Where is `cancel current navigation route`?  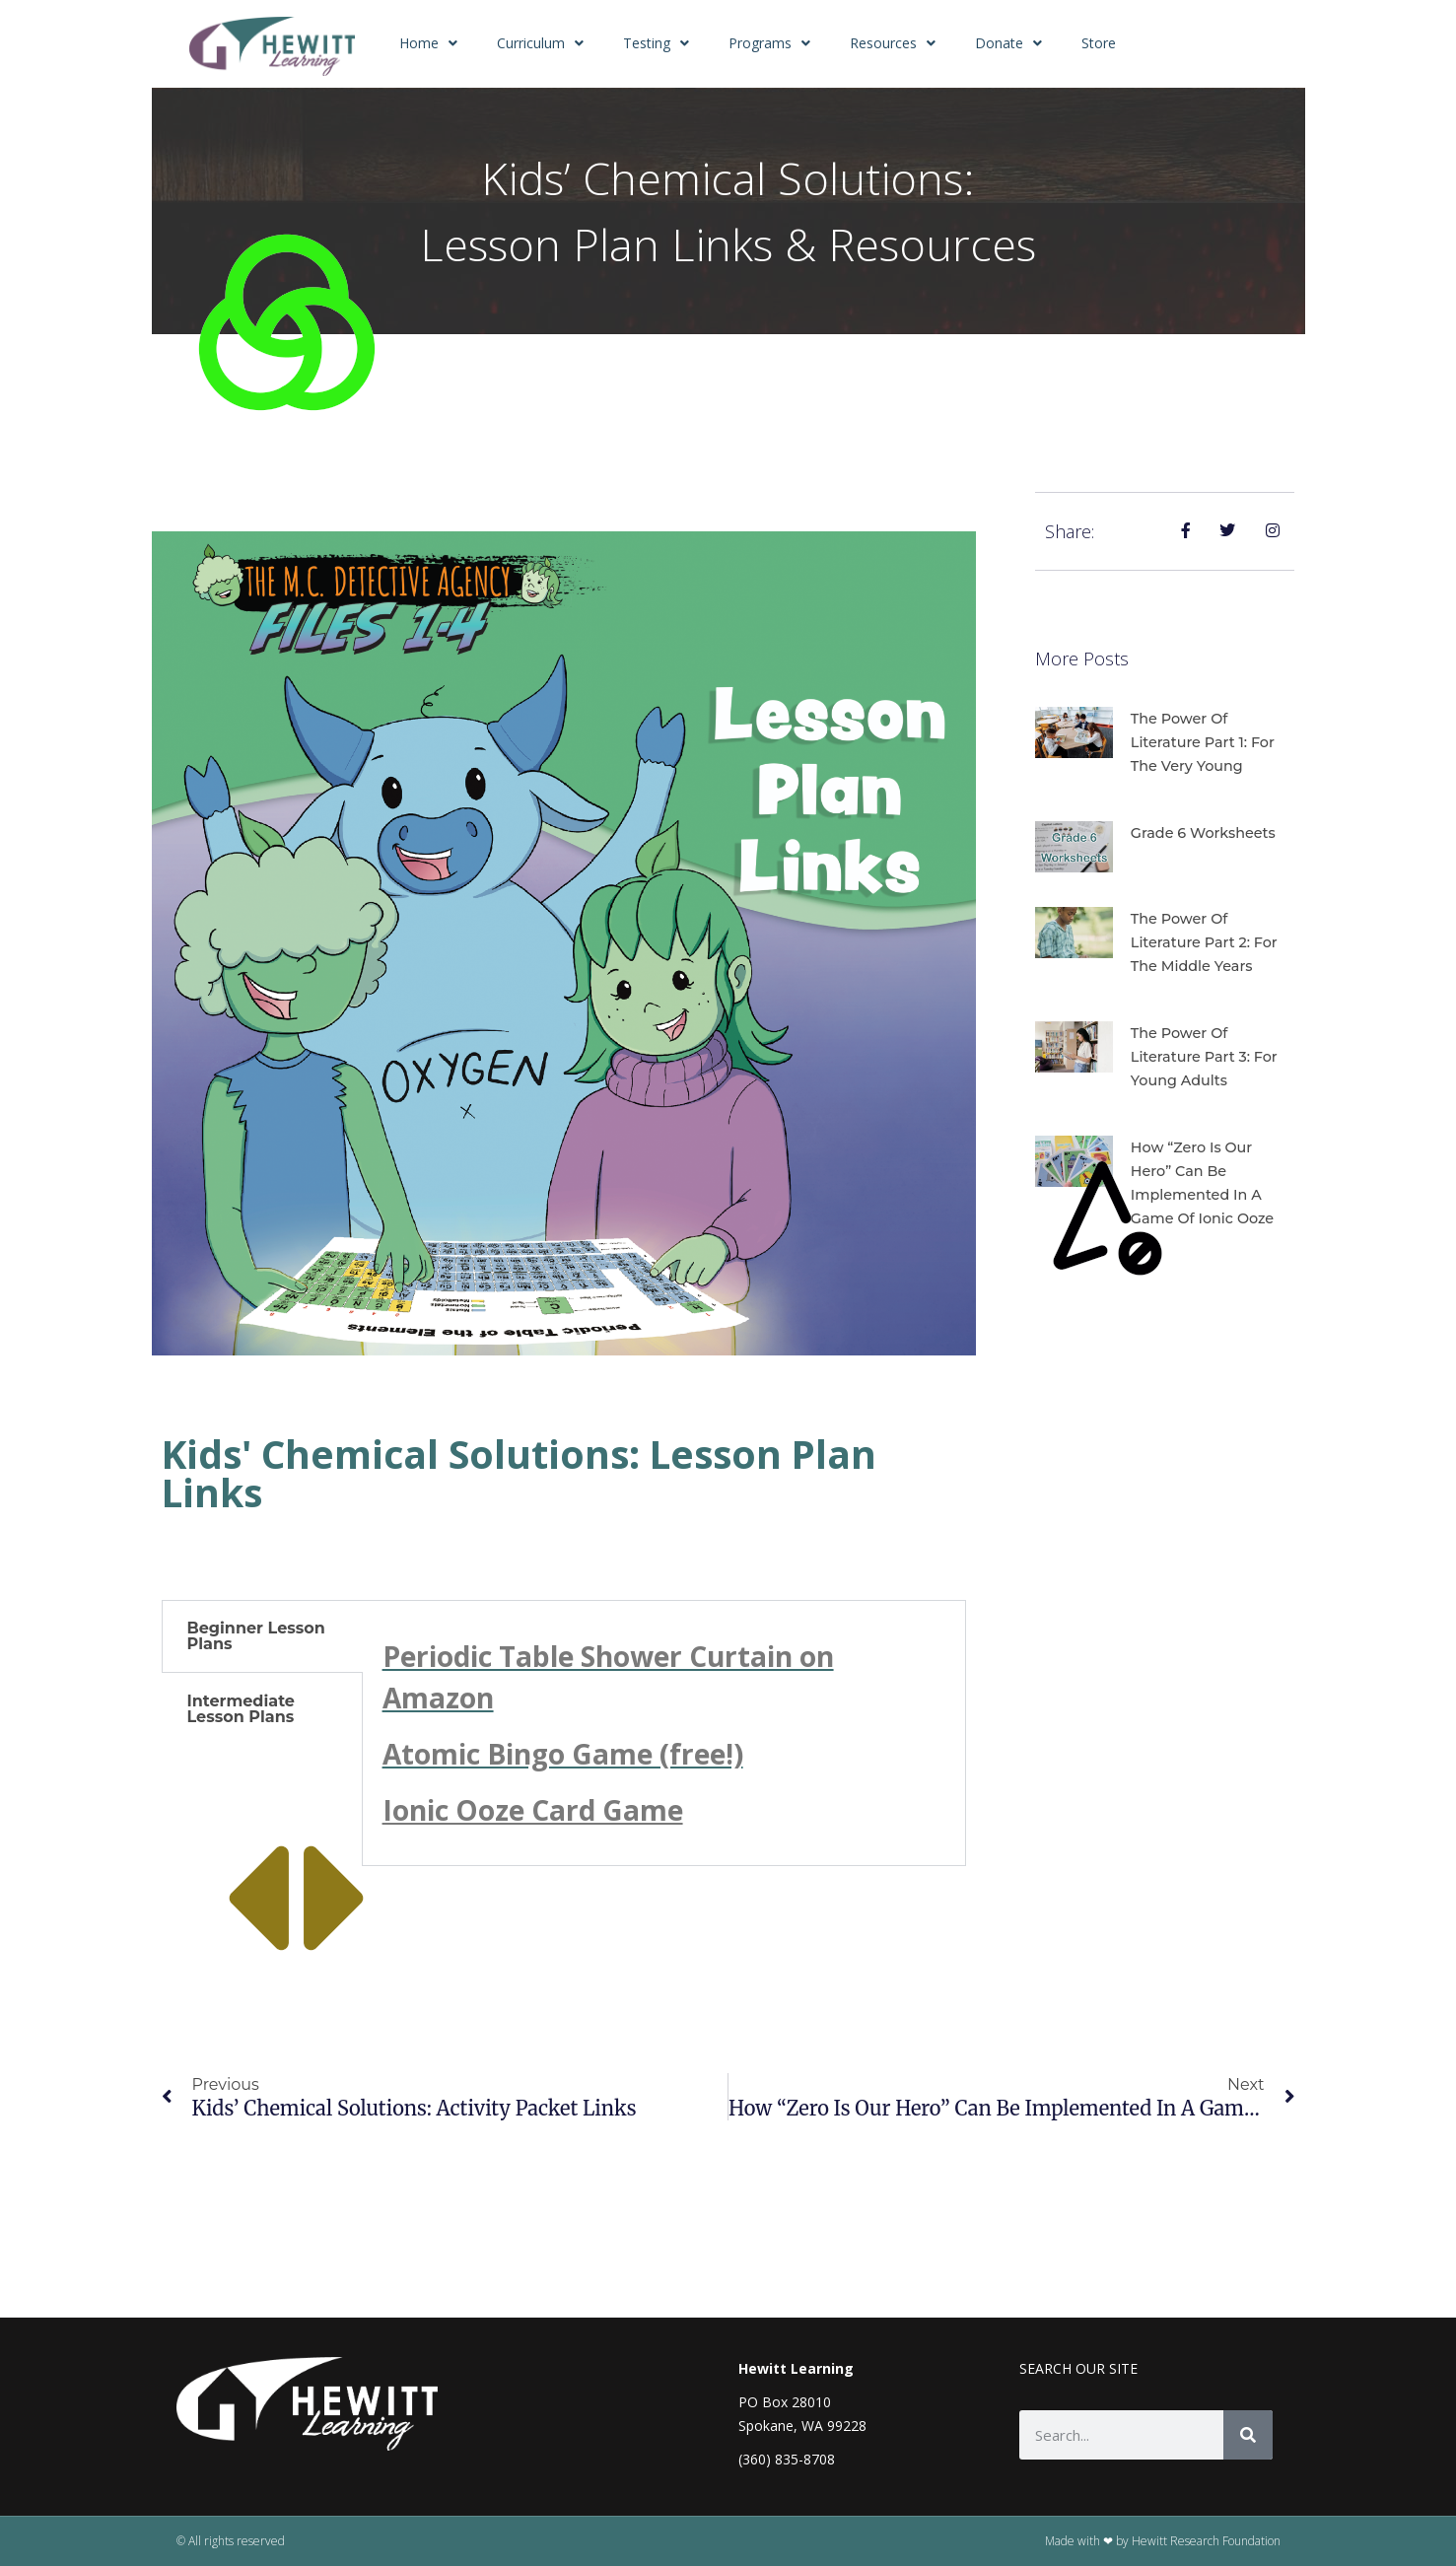 cancel current navigation route is located at coordinates (1102, 1215).